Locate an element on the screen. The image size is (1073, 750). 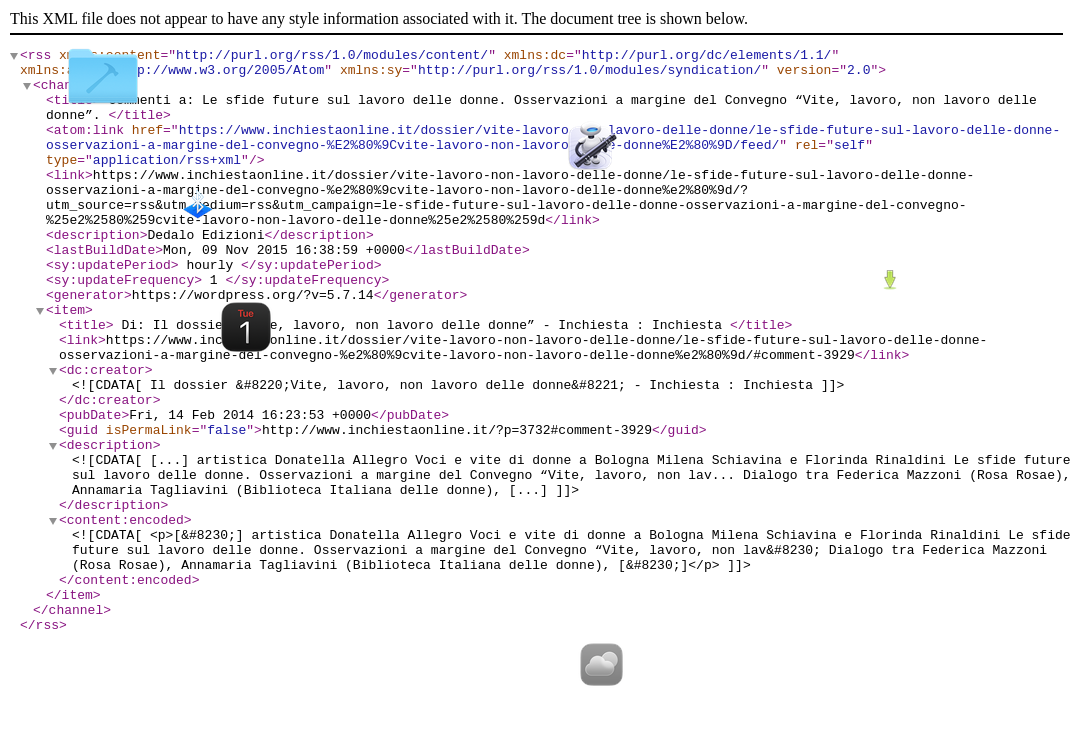
save the current document is located at coordinates (890, 280).